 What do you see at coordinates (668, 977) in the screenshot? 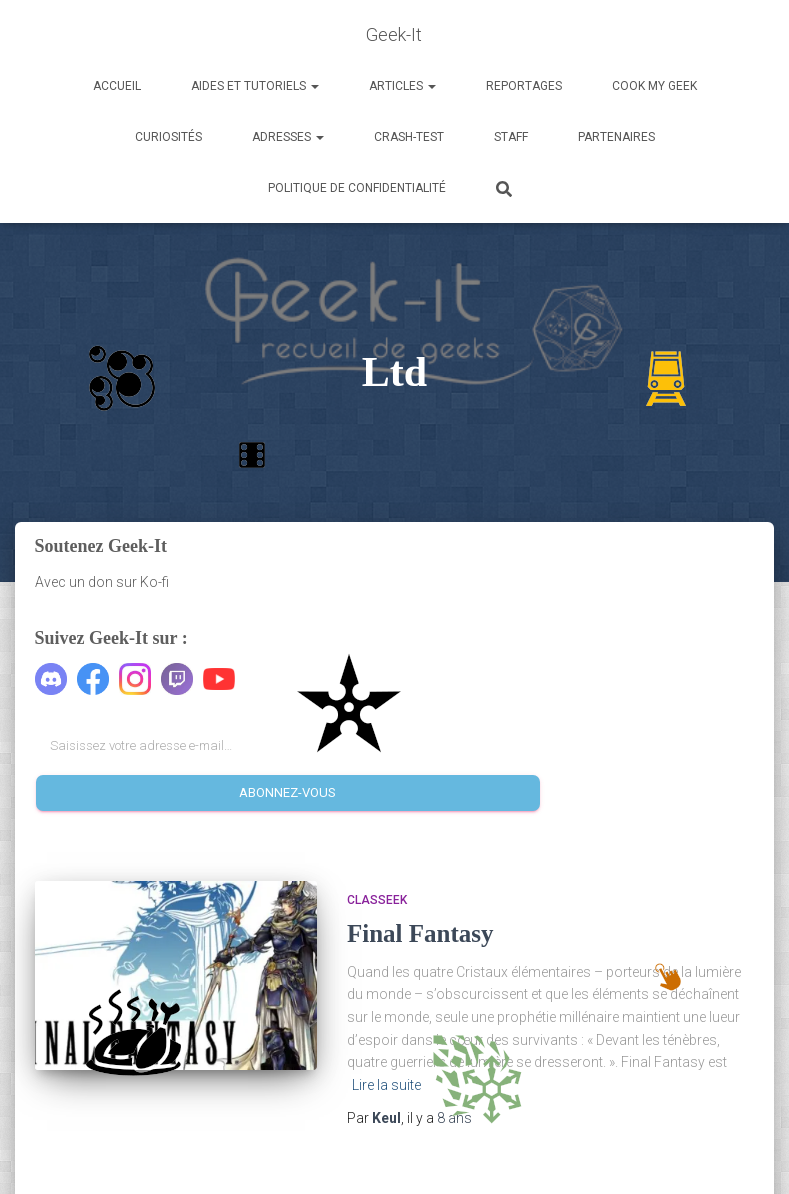
I see `tap or click to interact` at bounding box center [668, 977].